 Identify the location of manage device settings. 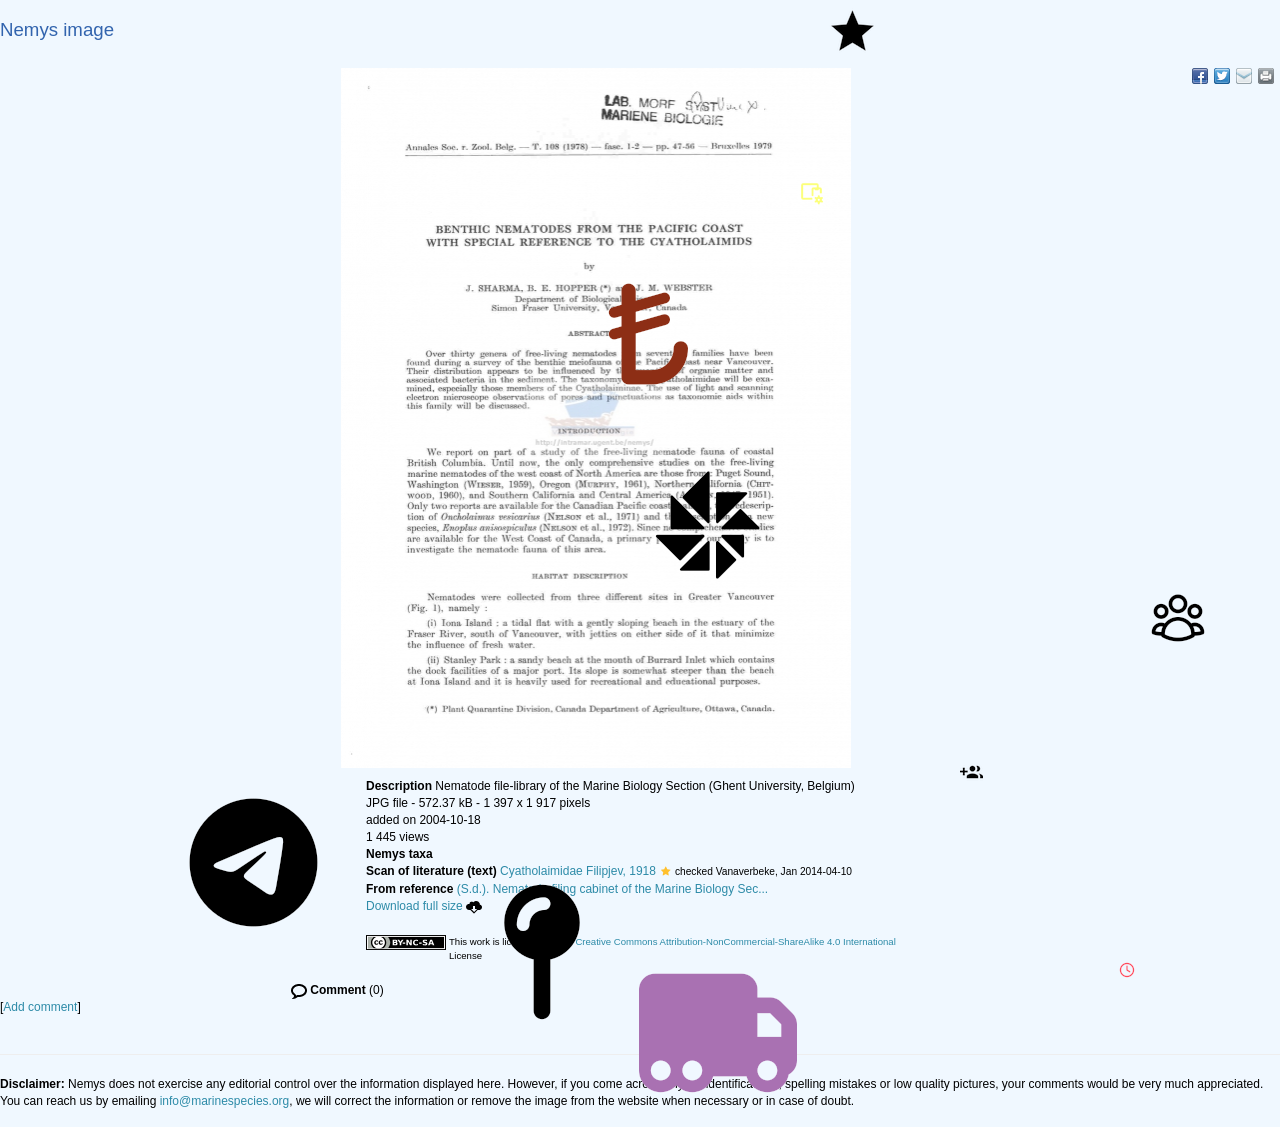
(811, 192).